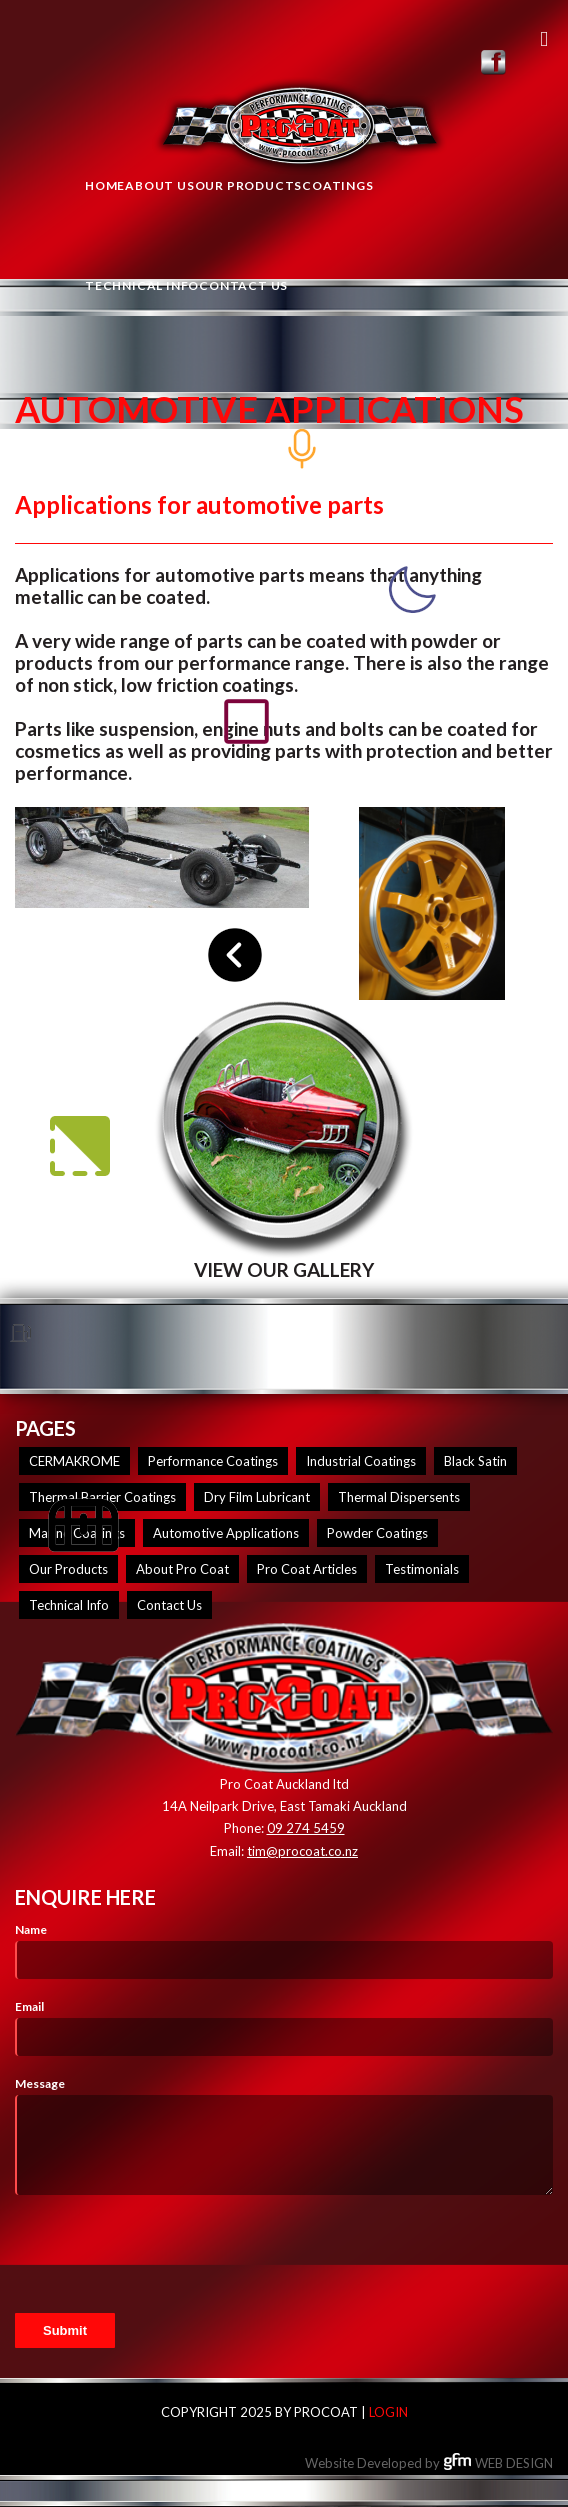 This screenshot has height=2507, width=568. What do you see at coordinates (83, 1526) in the screenshot?
I see `access stored rewards or collectibles` at bounding box center [83, 1526].